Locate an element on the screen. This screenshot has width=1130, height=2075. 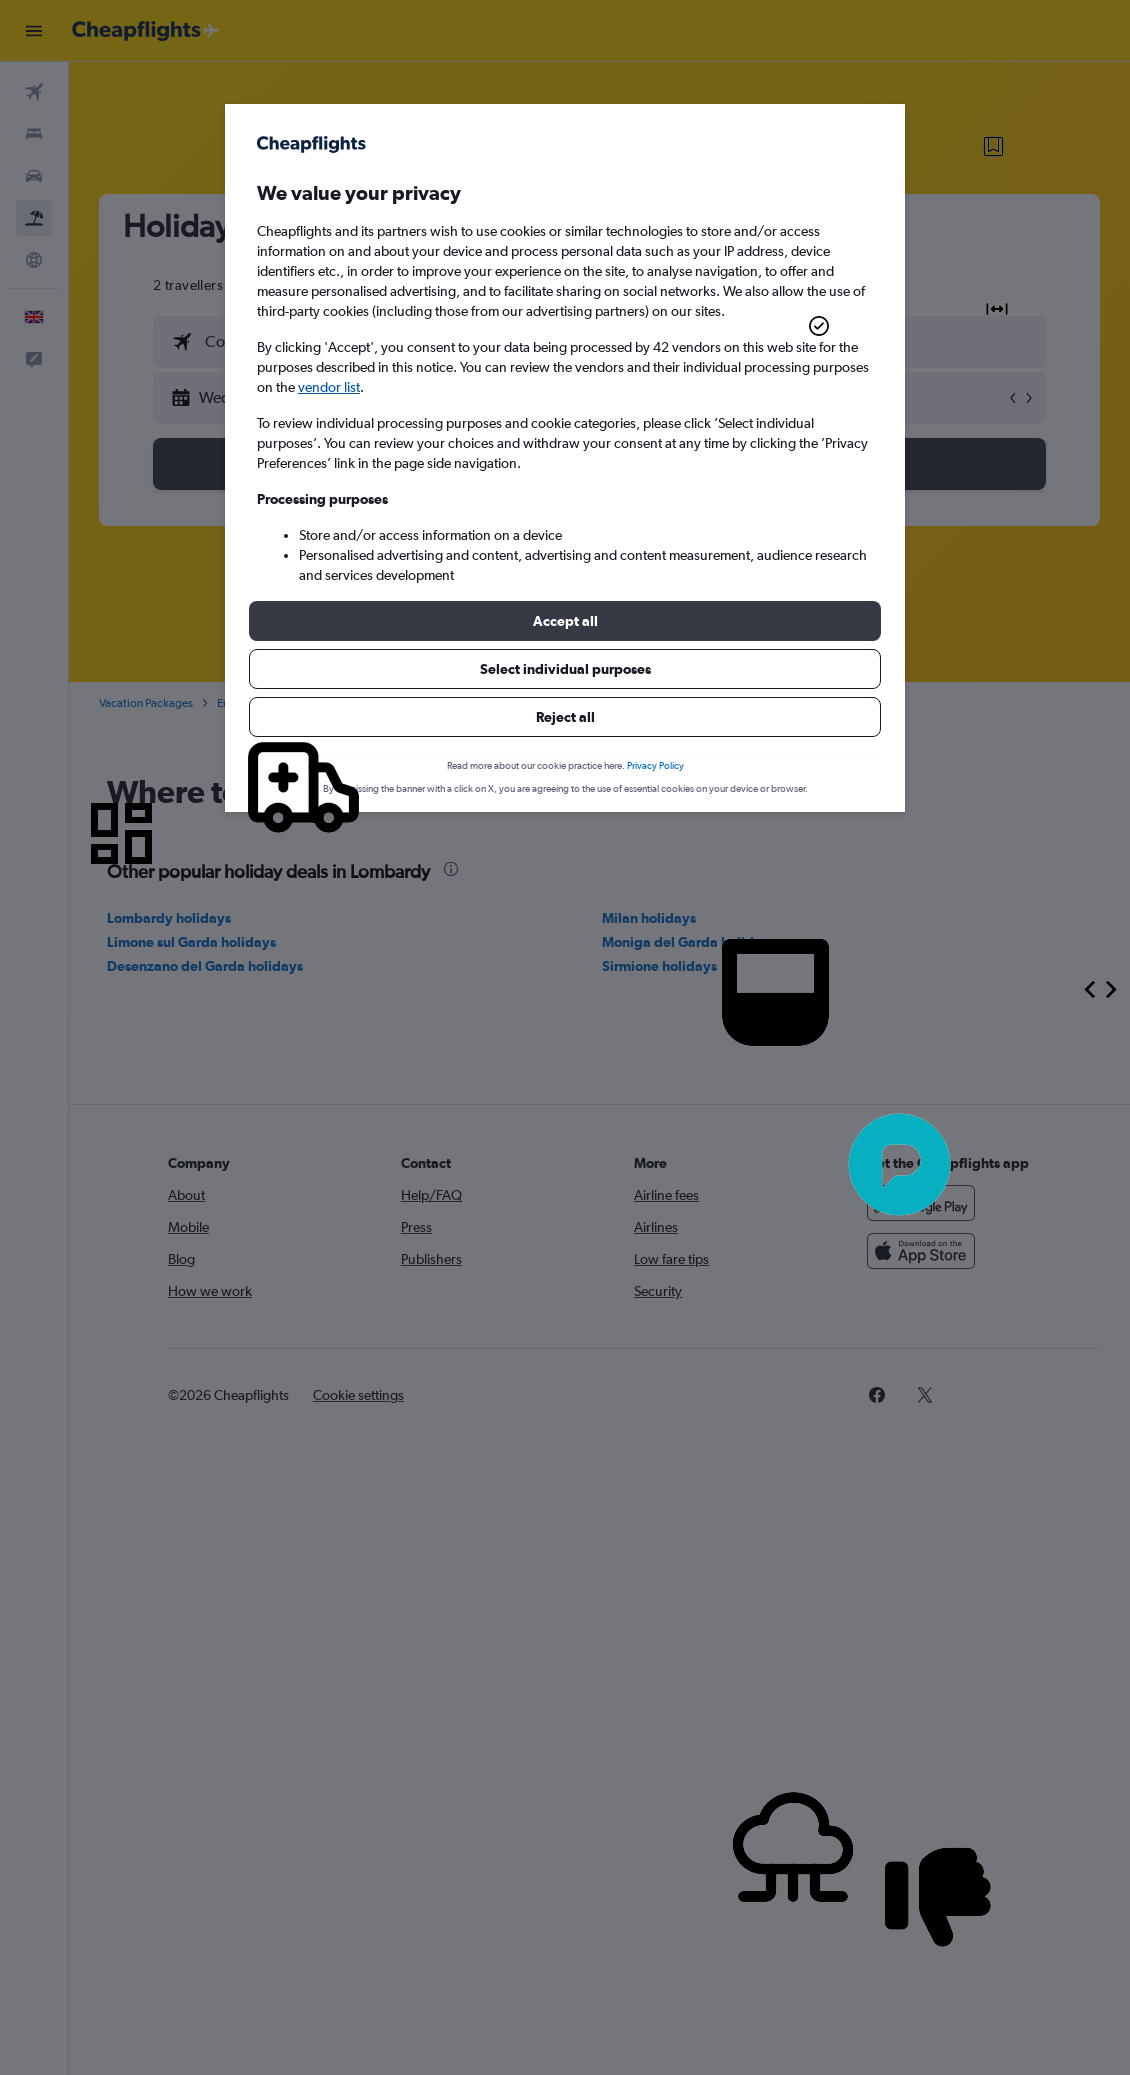
save this item to your bookmarks is located at coordinates (993, 146).